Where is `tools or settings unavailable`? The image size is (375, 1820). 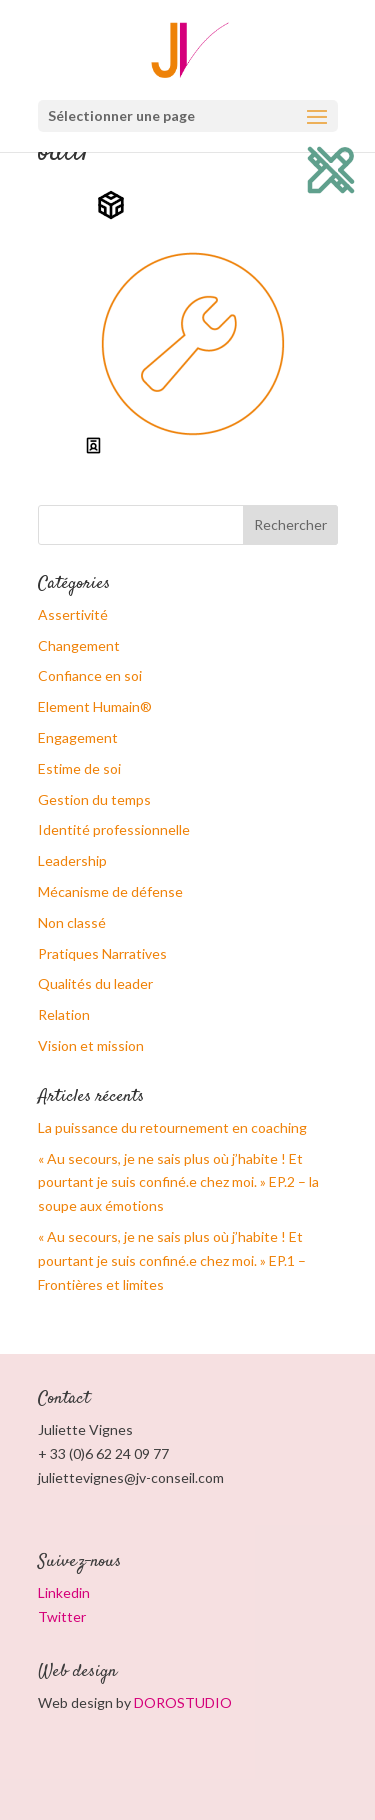
tools or settings unavailable is located at coordinates (331, 170).